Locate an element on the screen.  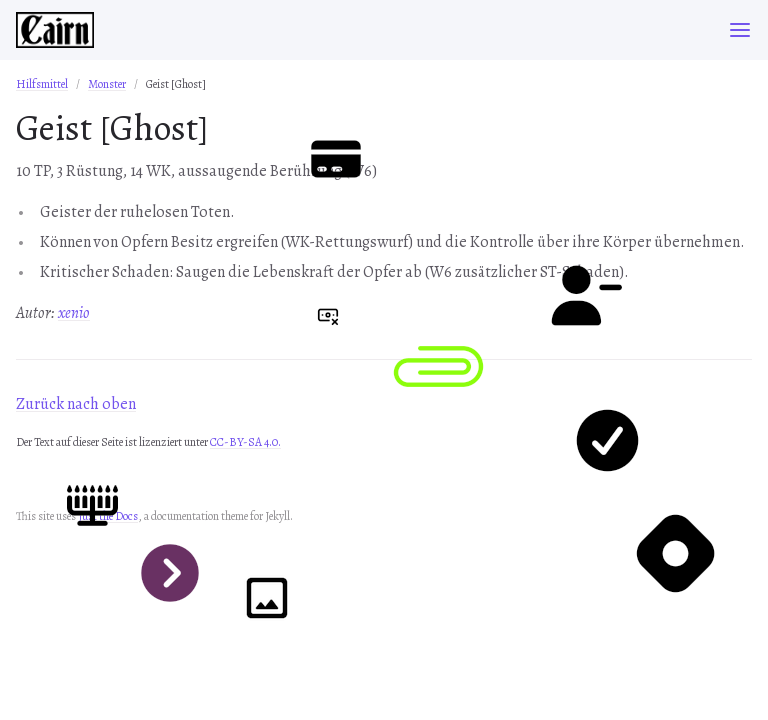
remove a user or contact is located at coordinates (584, 295).